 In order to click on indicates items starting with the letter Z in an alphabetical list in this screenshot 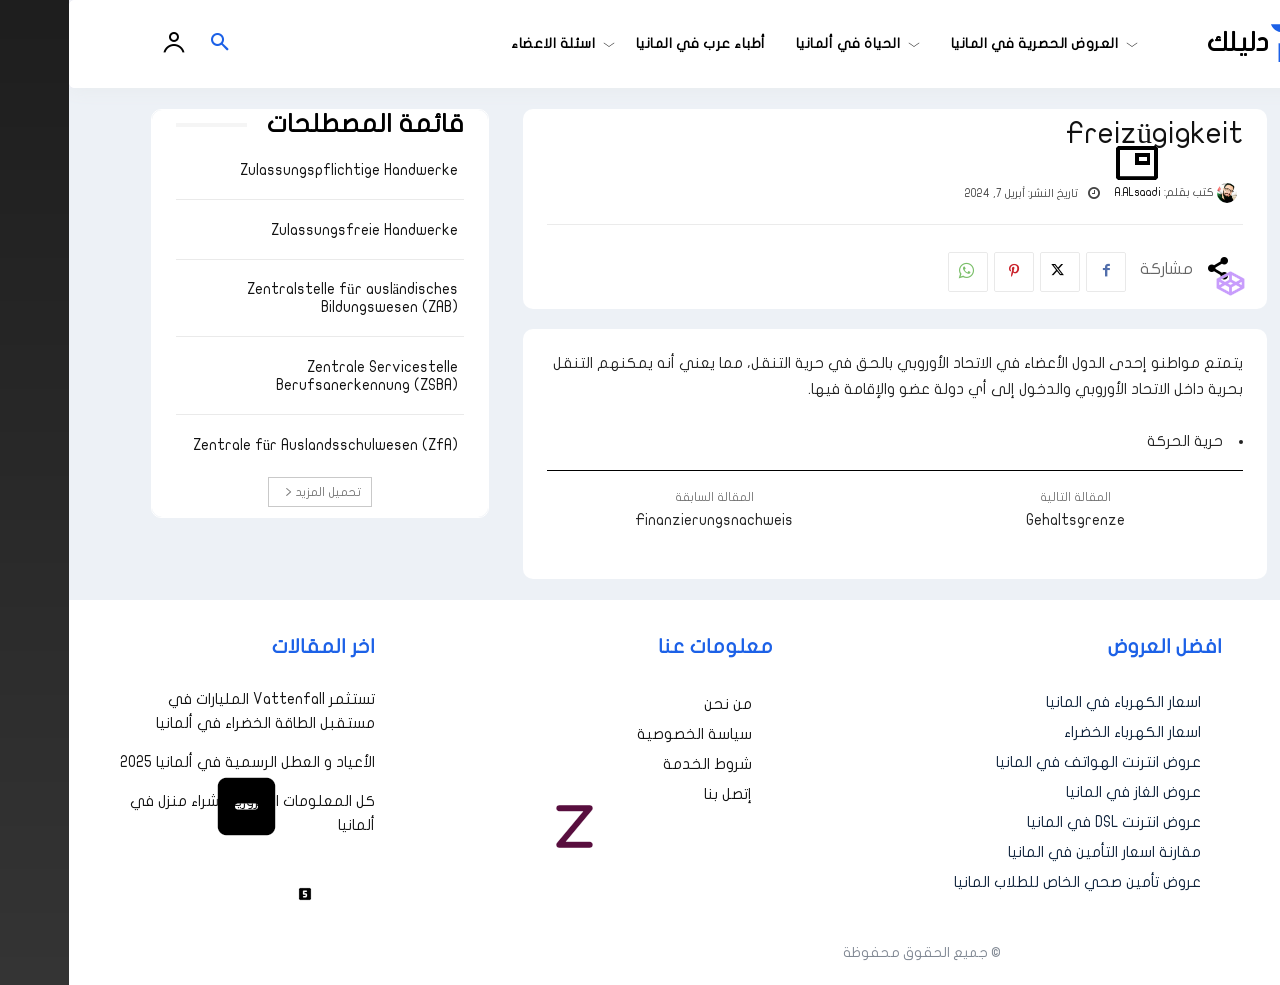, I will do `click(574, 826)`.